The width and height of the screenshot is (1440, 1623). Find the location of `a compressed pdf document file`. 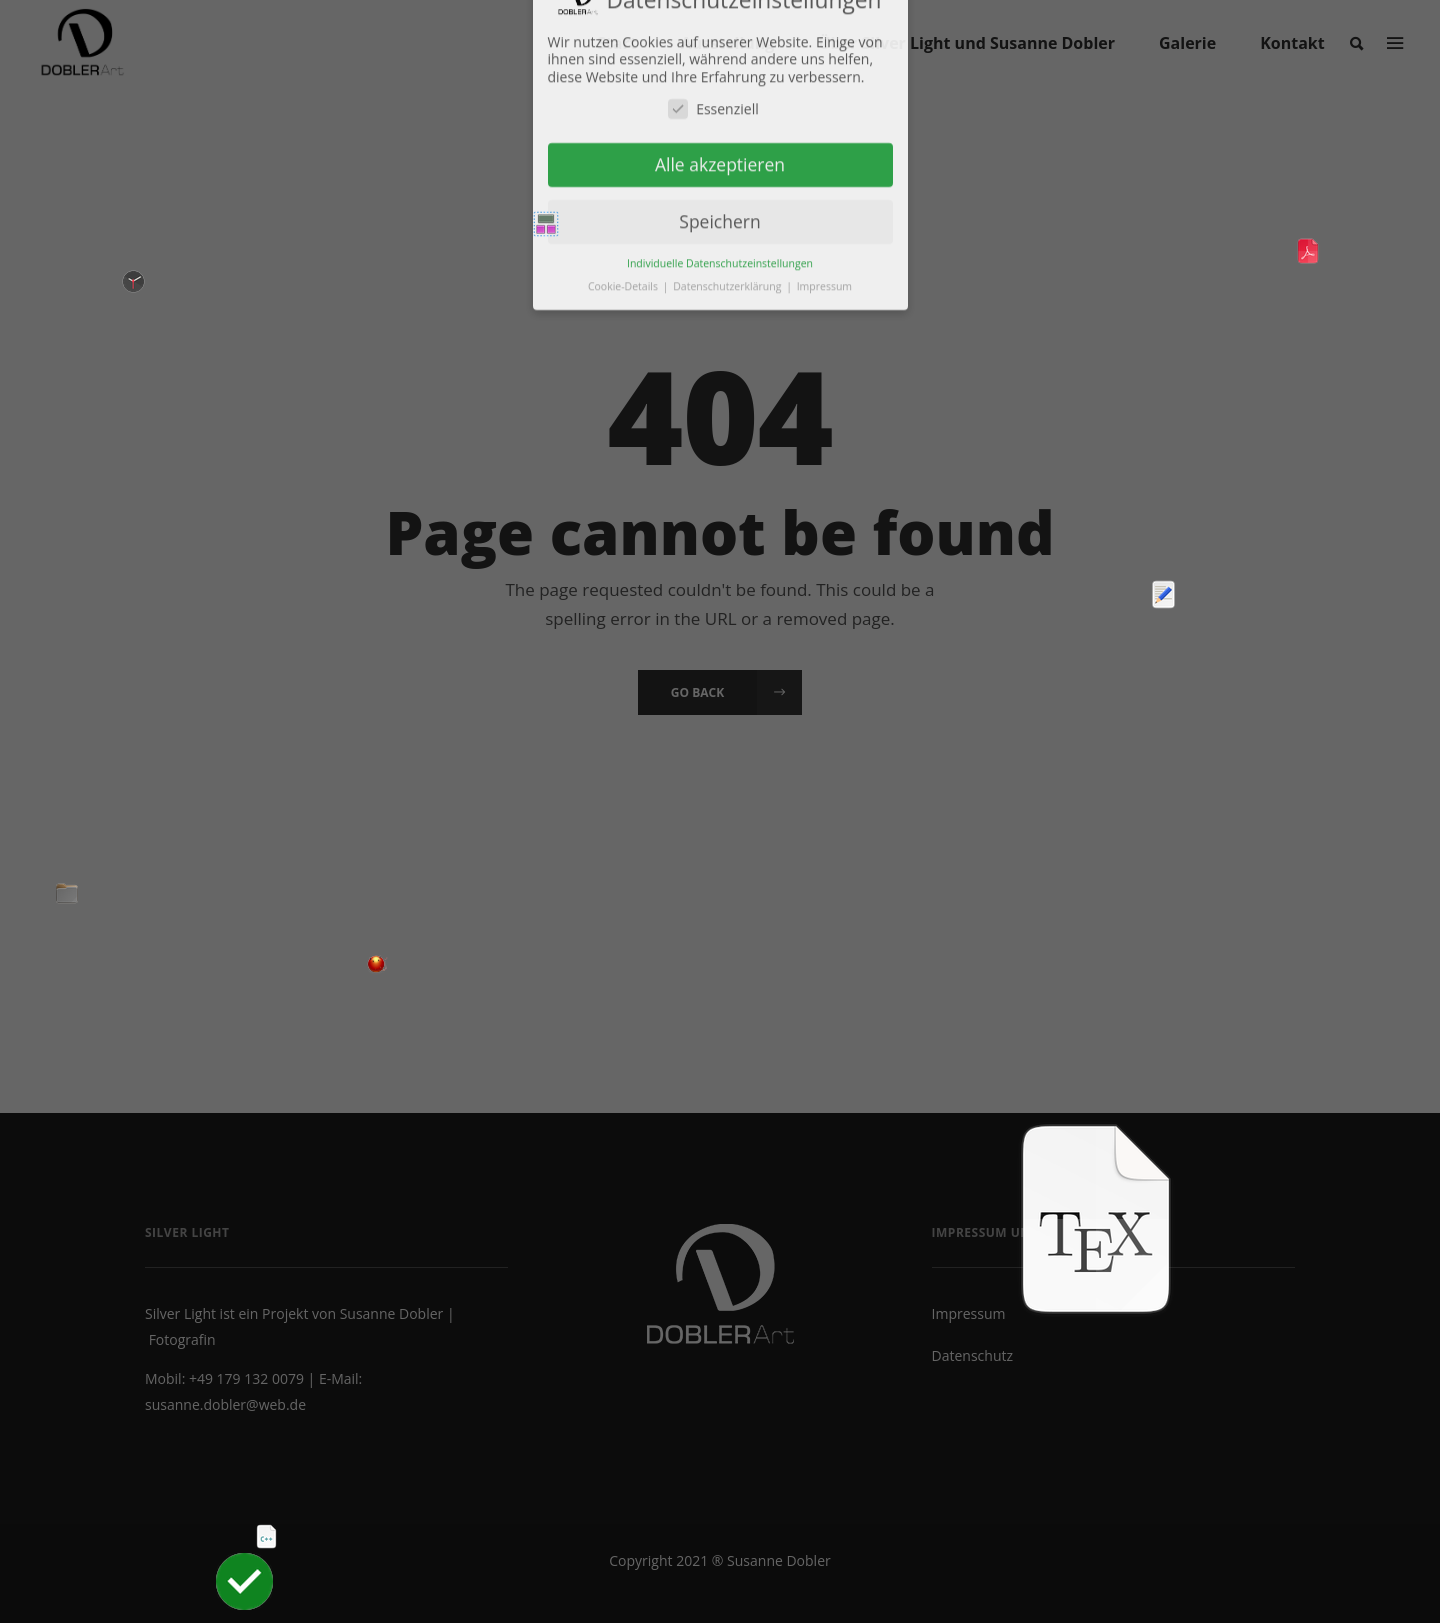

a compressed pdf document file is located at coordinates (1308, 251).